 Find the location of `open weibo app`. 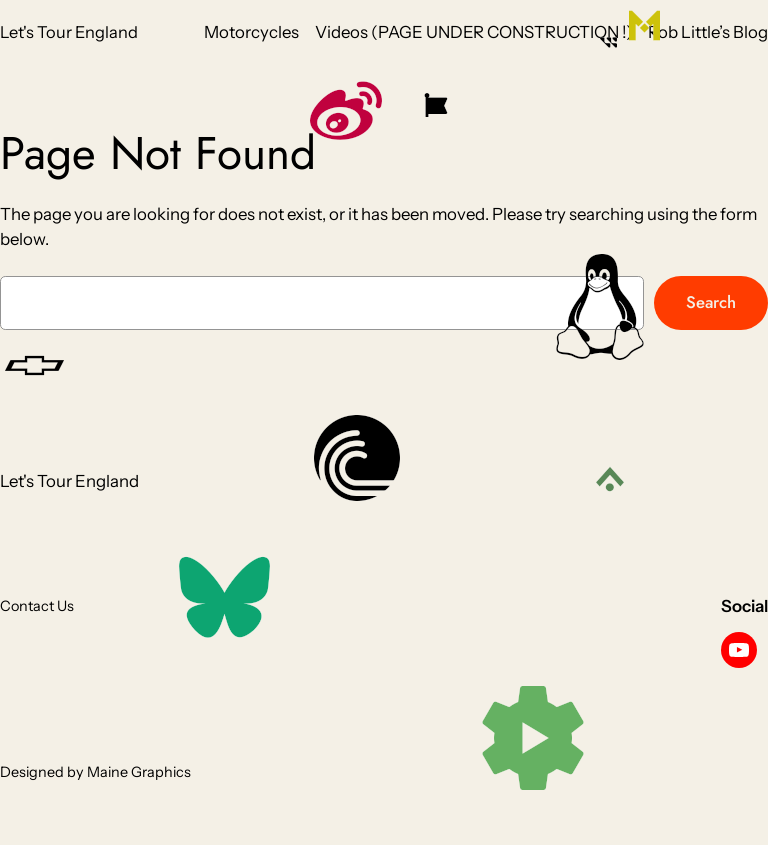

open weibo app is located at coordinates (346, 113).